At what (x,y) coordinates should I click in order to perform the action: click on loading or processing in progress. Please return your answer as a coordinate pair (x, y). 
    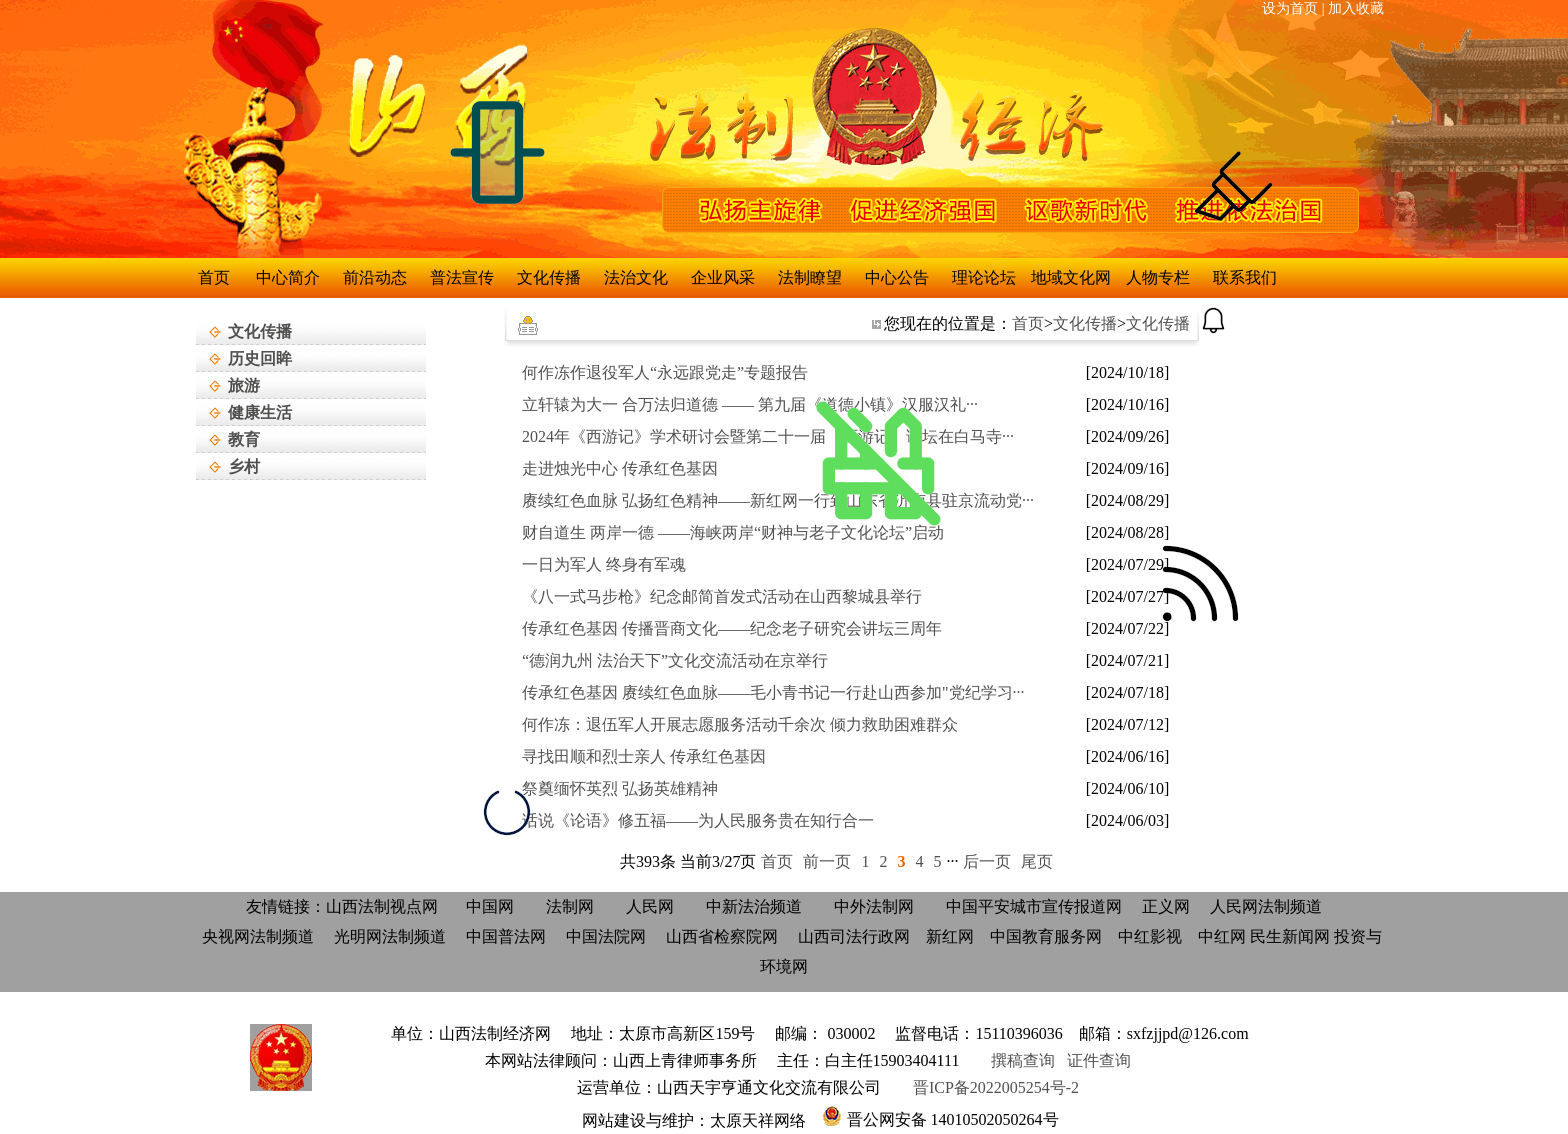
    Looking at the image, I should click on (507, 812).